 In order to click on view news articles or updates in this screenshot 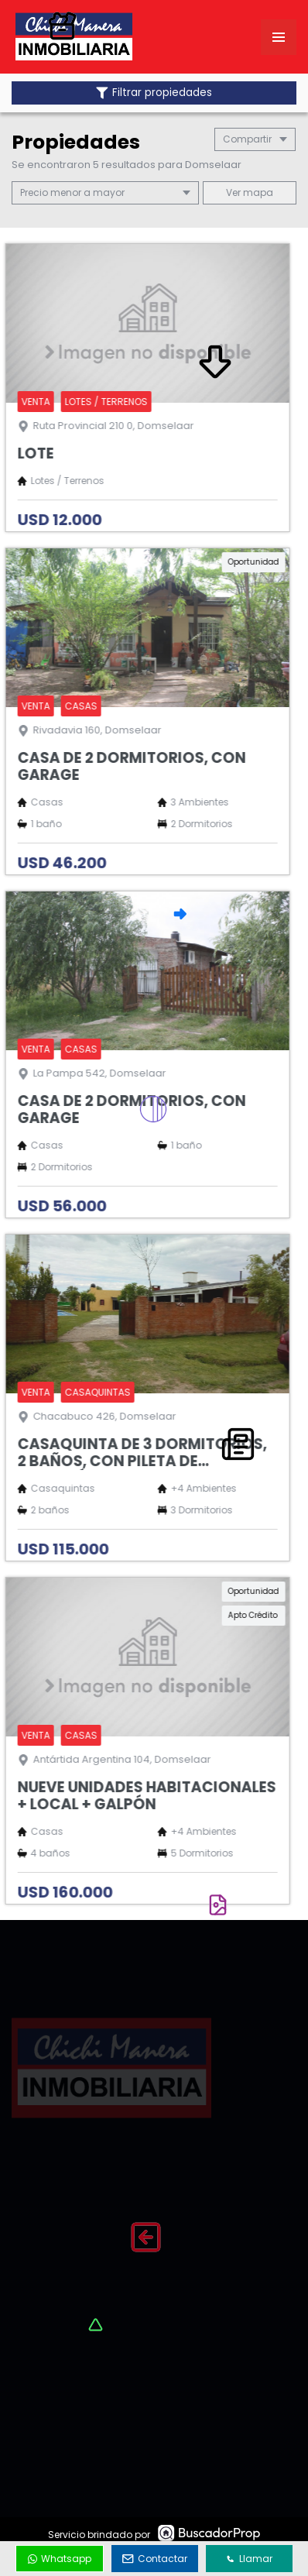, I will do `click(238, 1444)`.